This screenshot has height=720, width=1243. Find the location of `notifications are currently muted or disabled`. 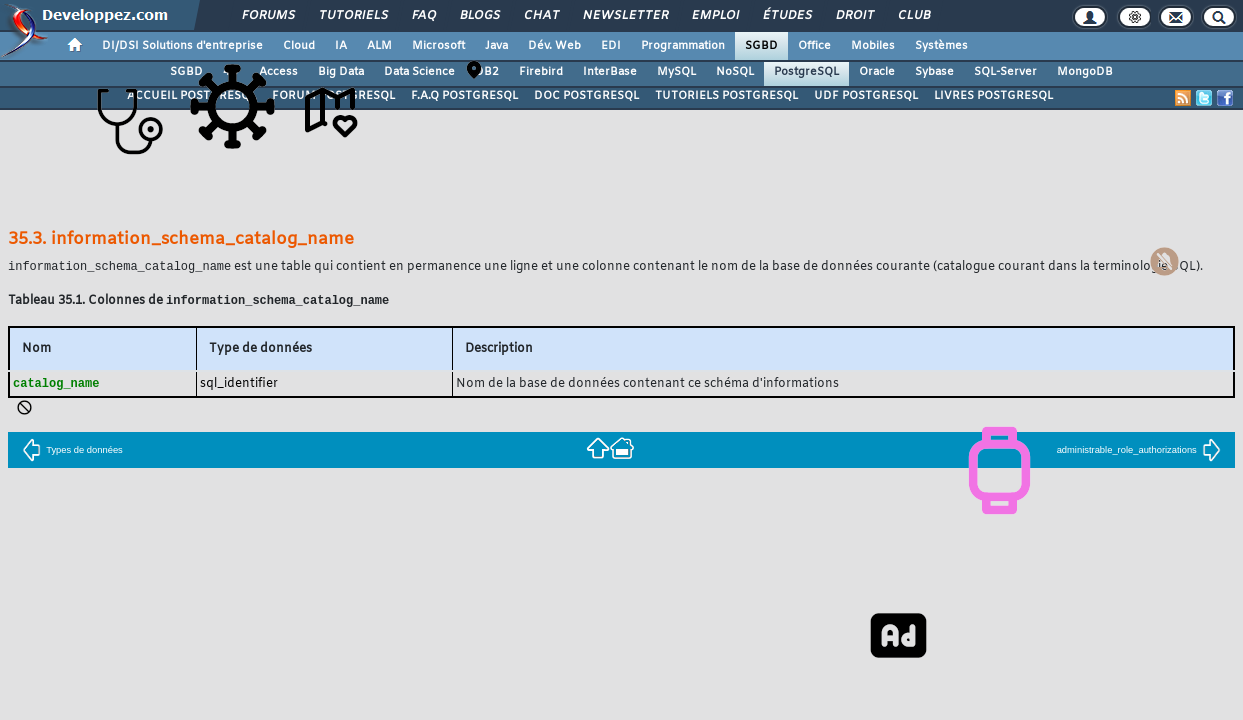

notifications are currently muted or disabled is located at coordinates (1164, 261).